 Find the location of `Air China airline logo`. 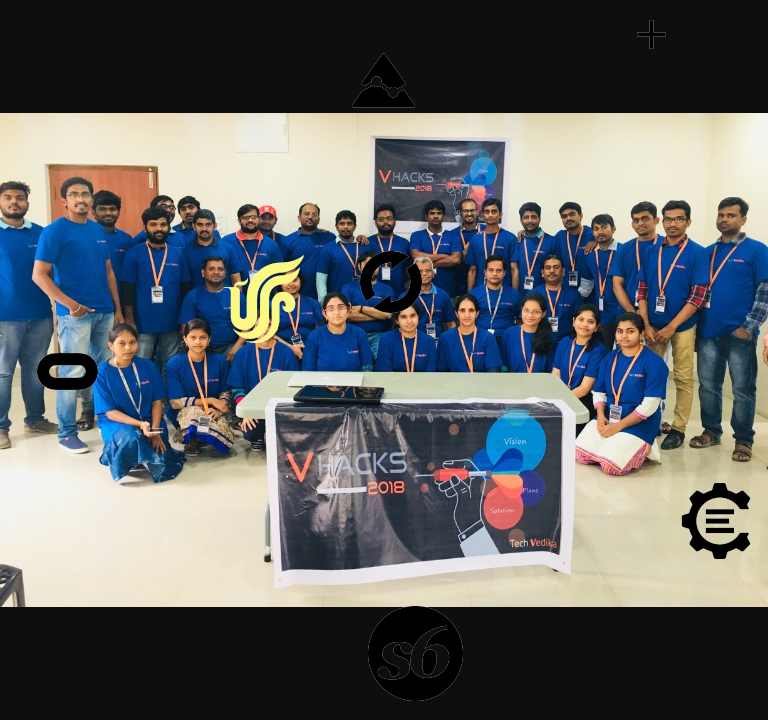

Air China airline logo is located at coordinates (264, 299).